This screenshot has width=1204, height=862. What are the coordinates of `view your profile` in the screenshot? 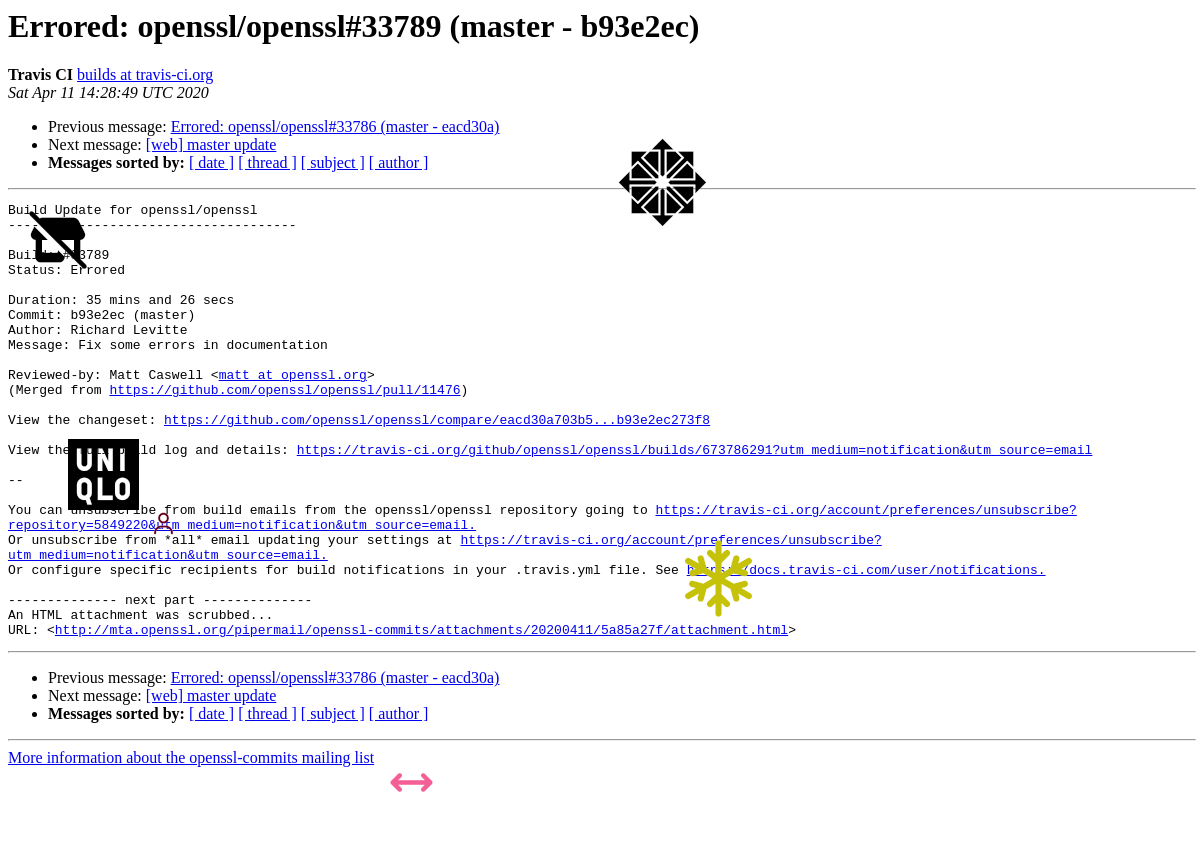 It's located at (163, 523).